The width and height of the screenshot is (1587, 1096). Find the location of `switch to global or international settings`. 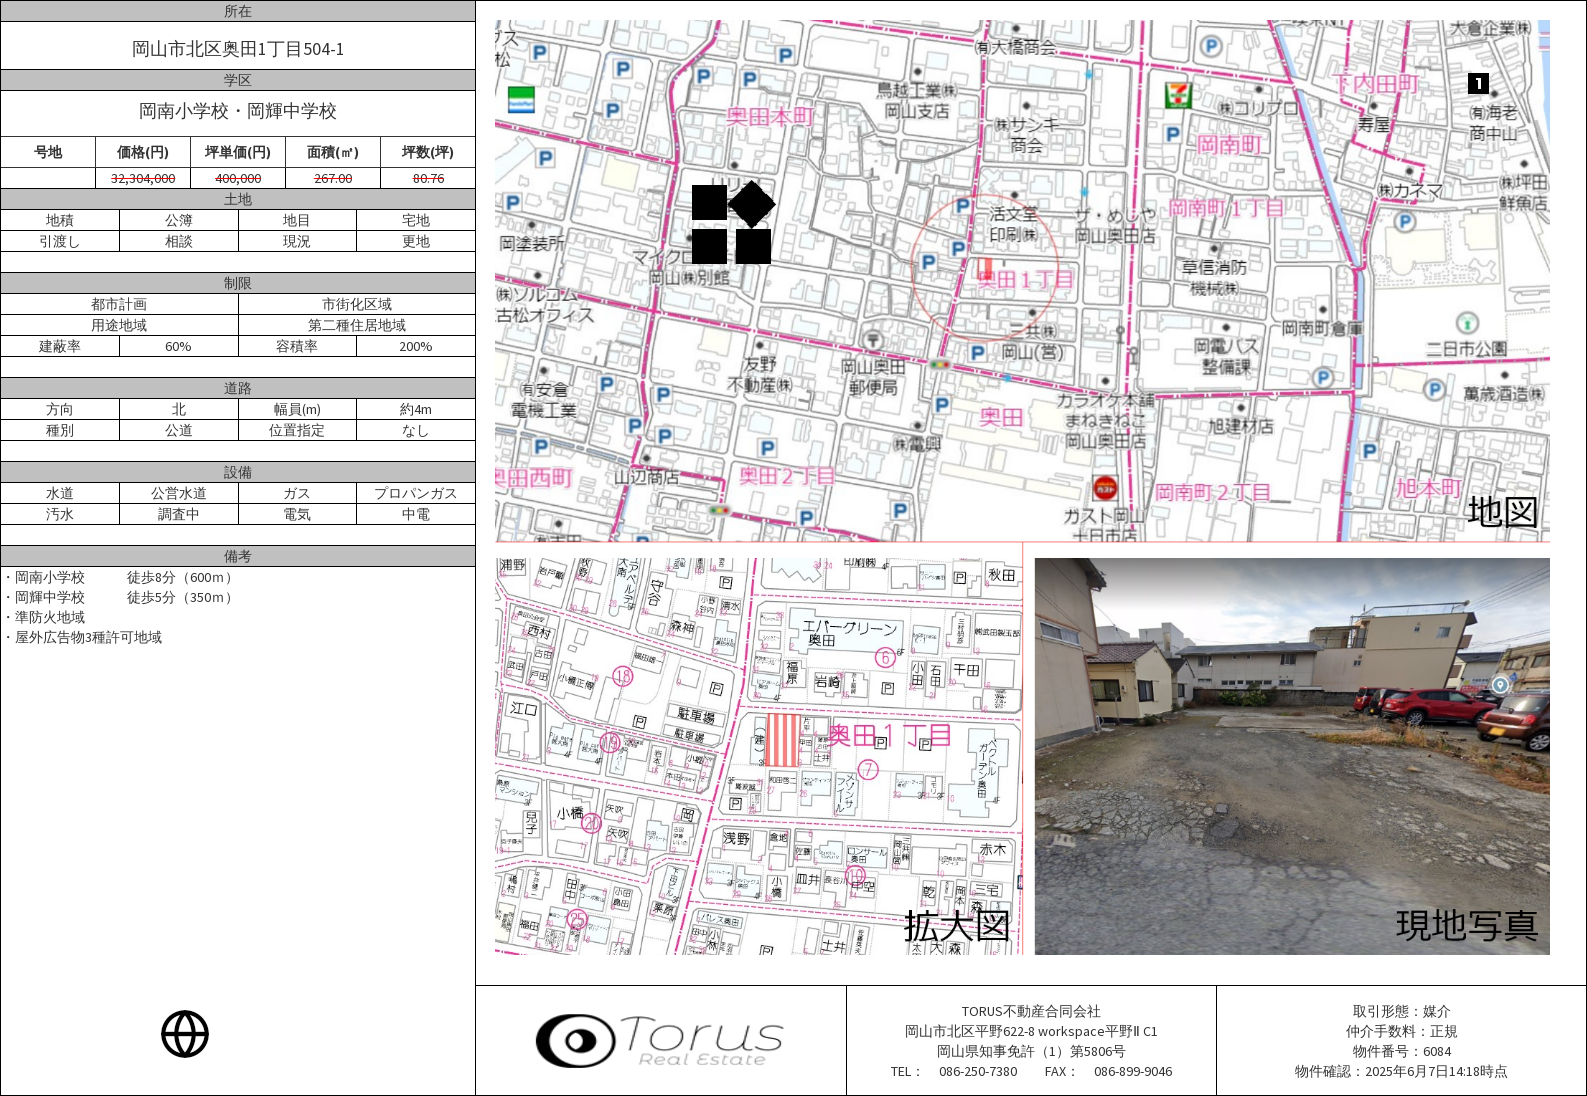

switch to global or international settings is located at coordinates (185, 1034).